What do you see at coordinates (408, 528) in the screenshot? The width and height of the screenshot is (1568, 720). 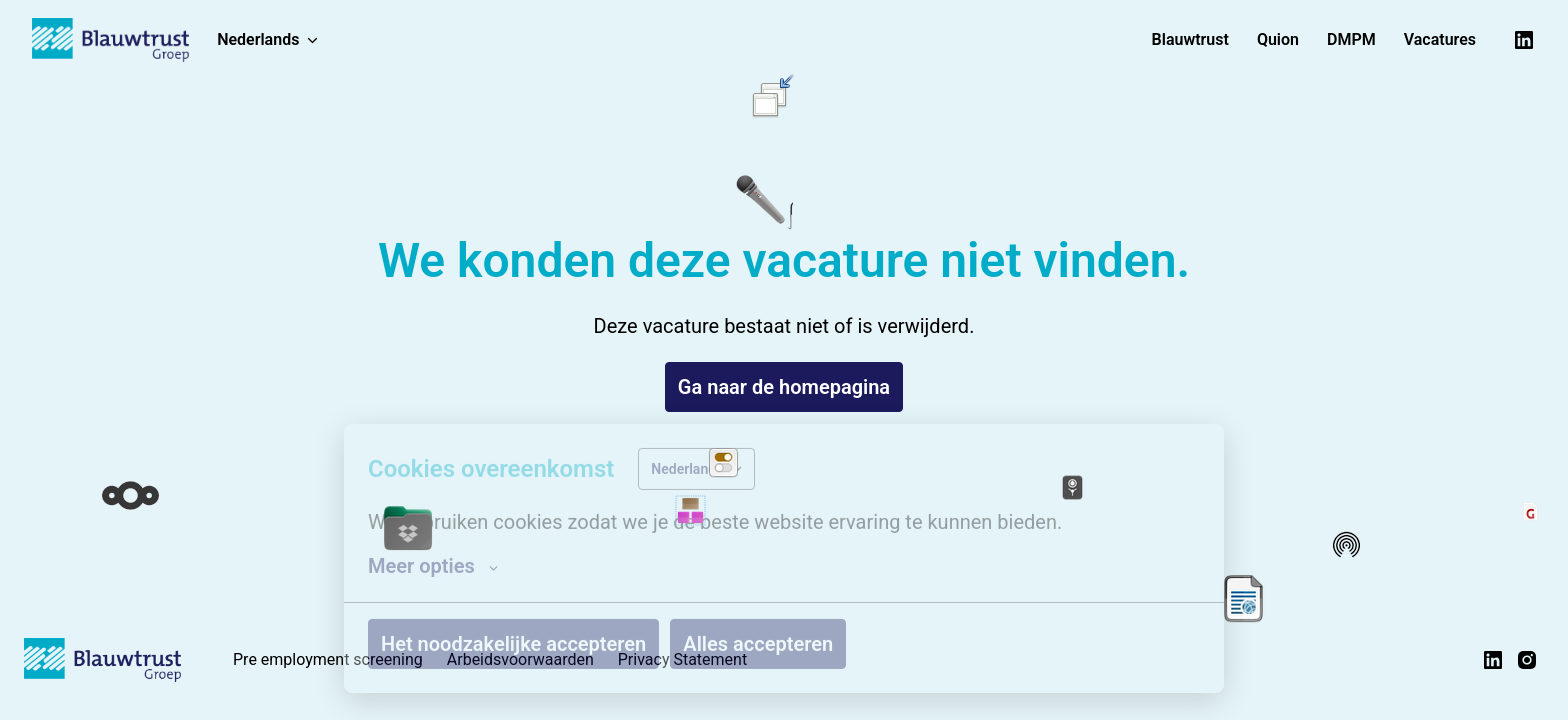 I see `open dropbox synced folder` at bounding box center [408, 528].